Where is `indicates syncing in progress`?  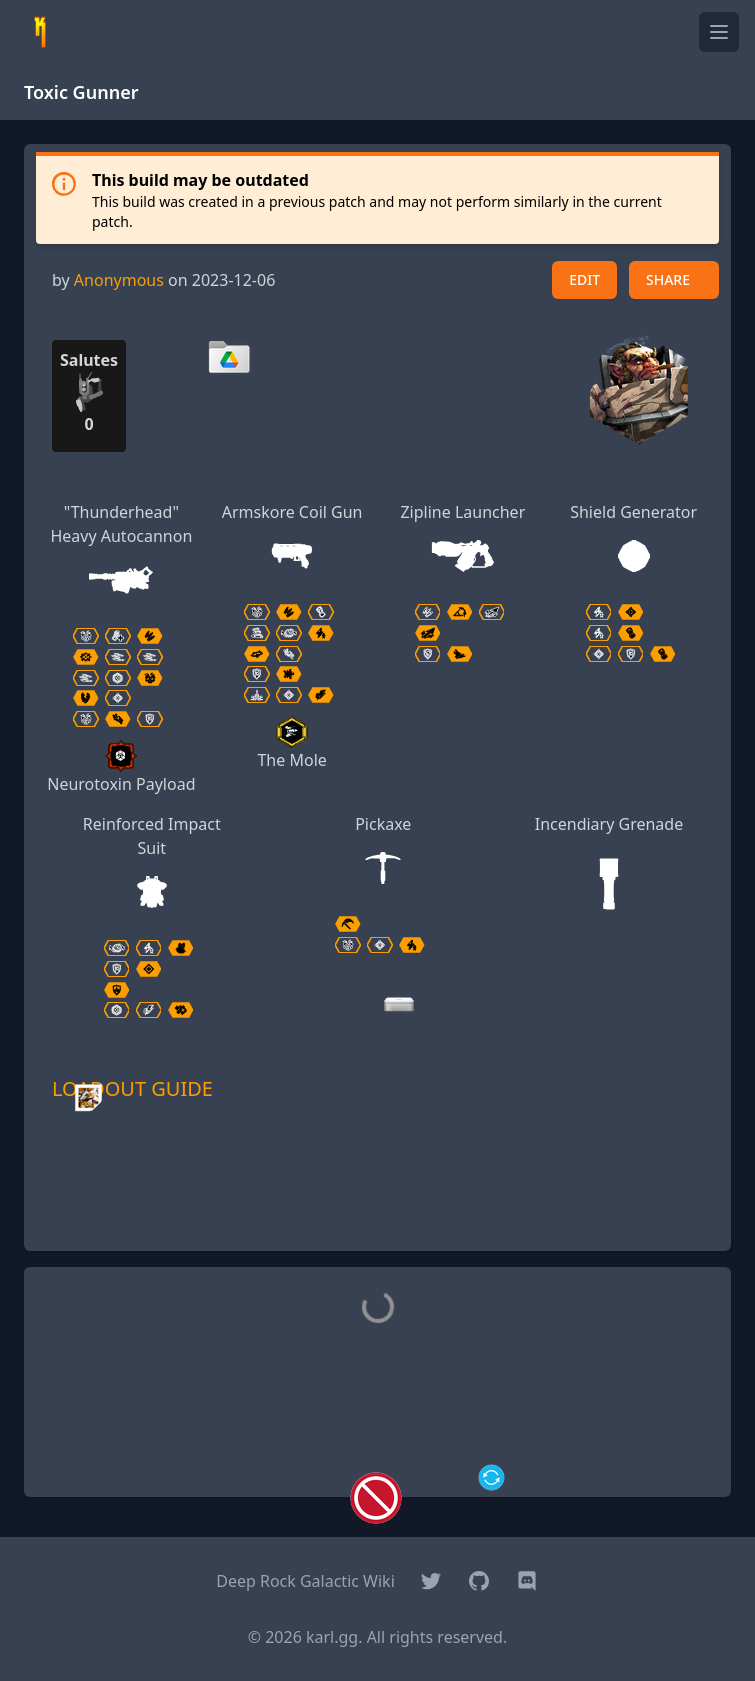 indicates syncing in progress is located at coordinates (491, 1477).